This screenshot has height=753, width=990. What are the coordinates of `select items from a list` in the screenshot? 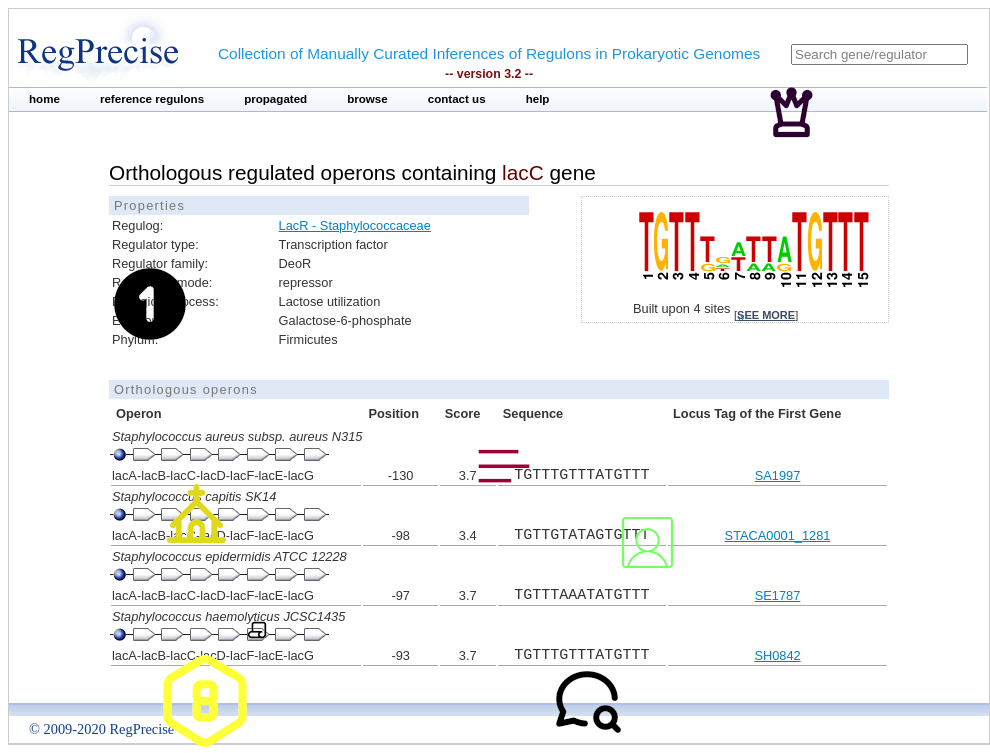 It's located at (504, 468).